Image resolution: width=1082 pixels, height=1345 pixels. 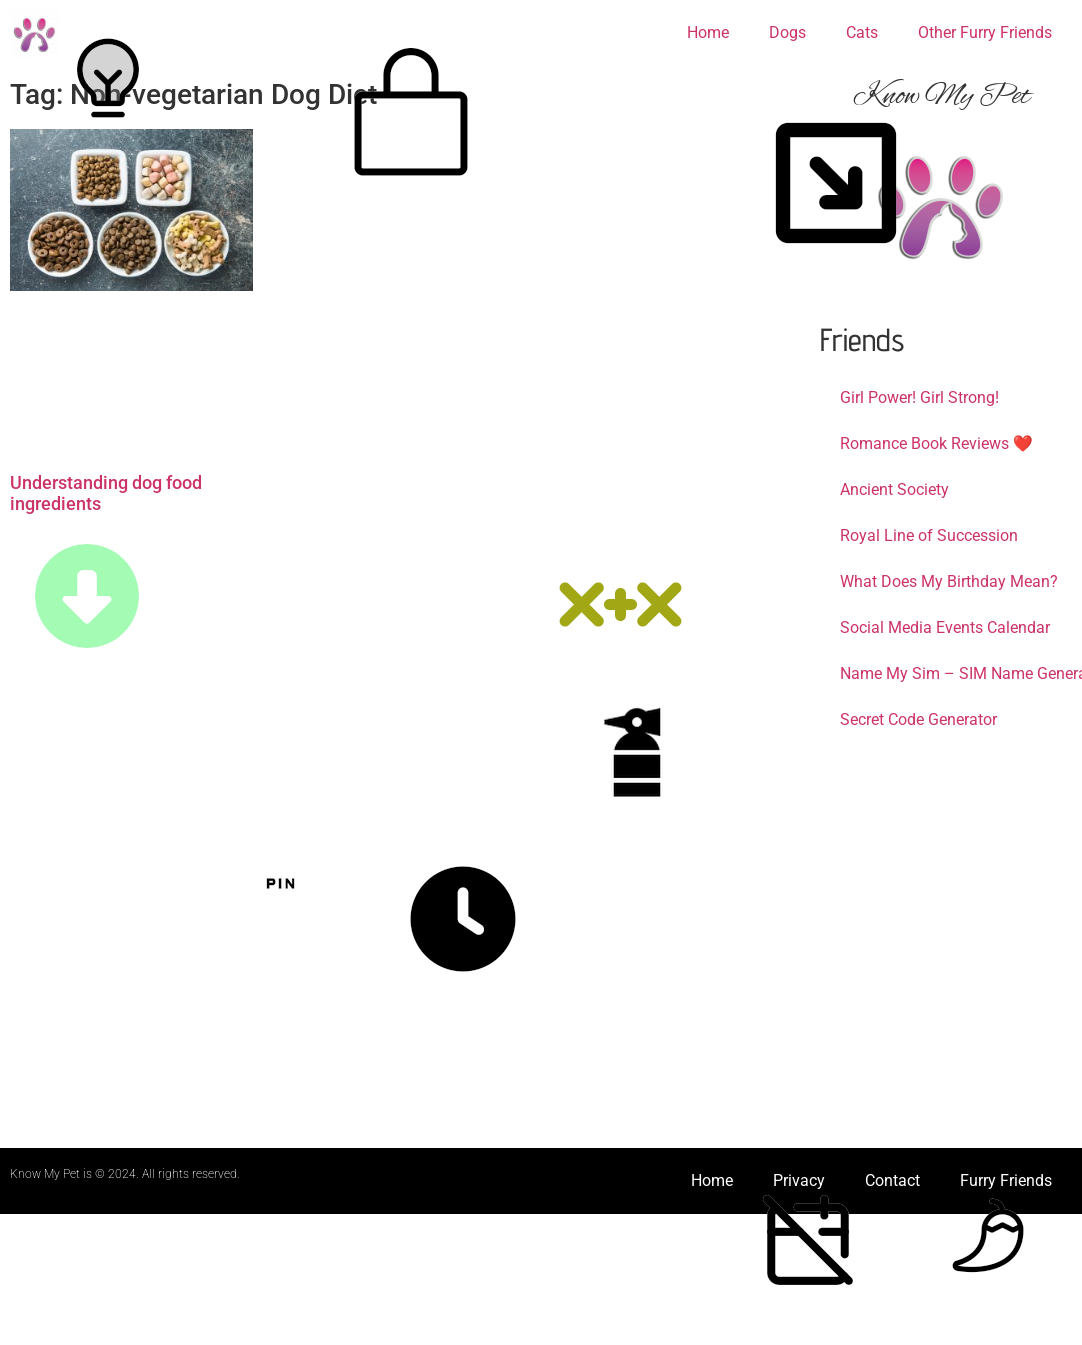 What do you see at coordinates (992, 1238) in the screenshot?
I see `indicates spicy or hot food items` at bounding box center [992, 1238].